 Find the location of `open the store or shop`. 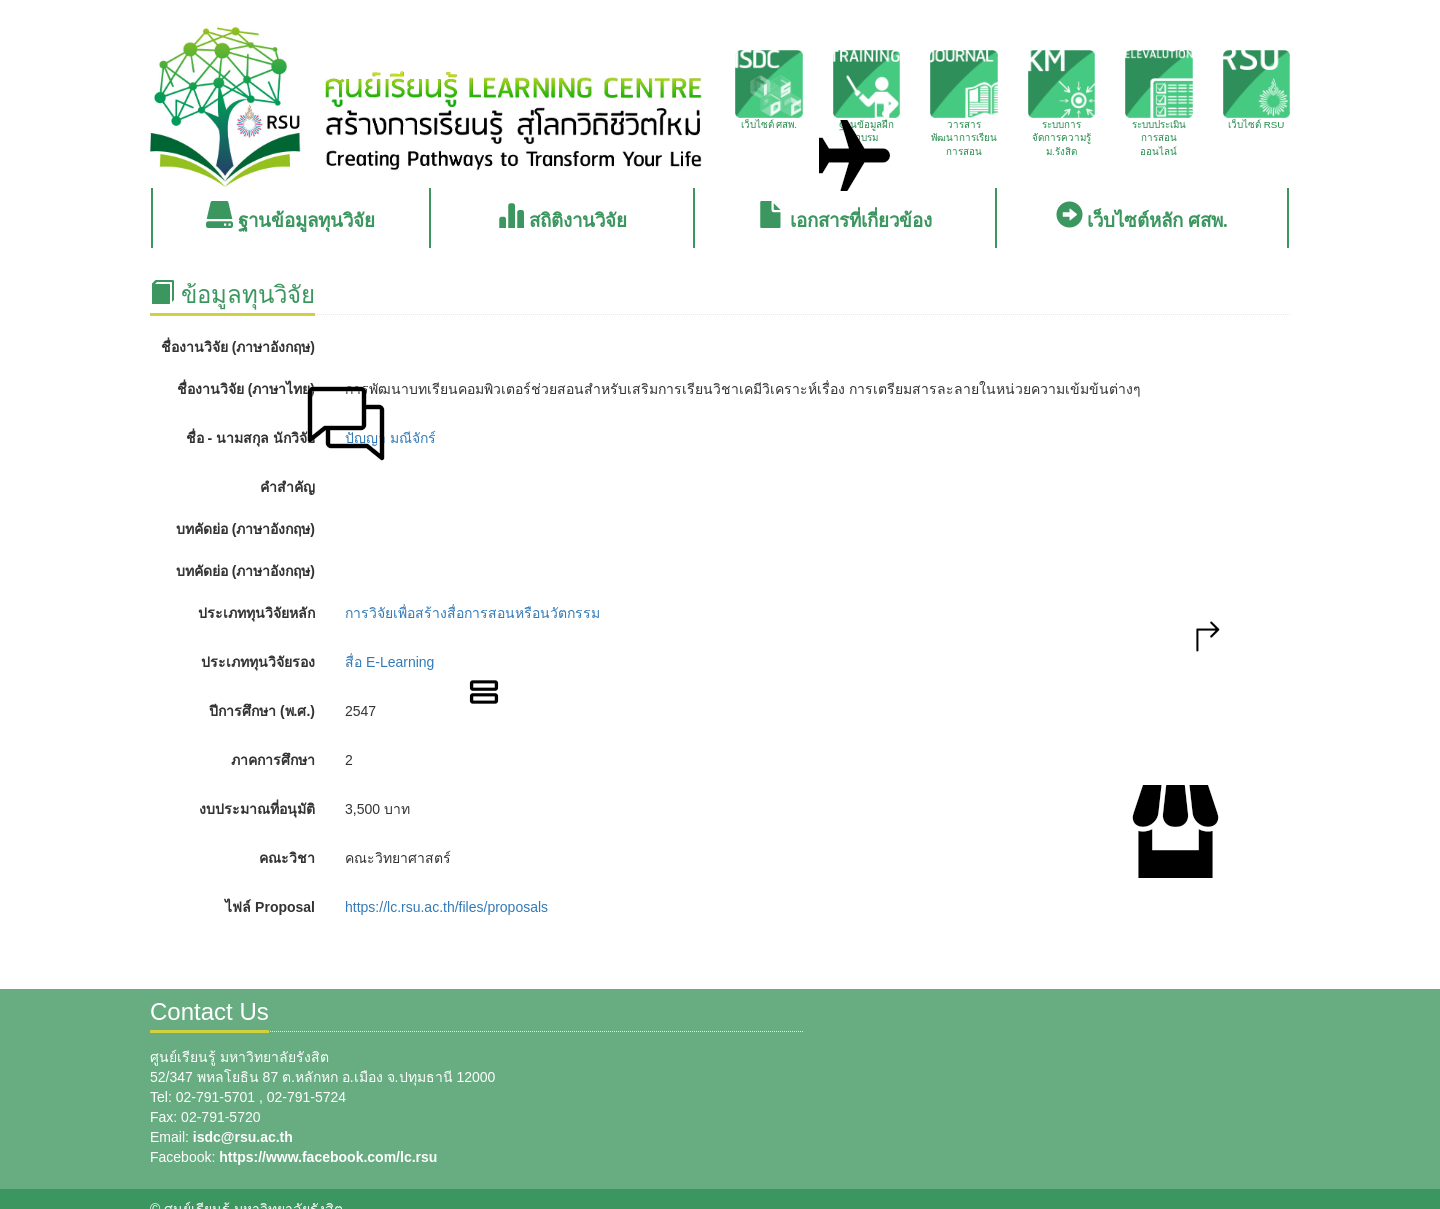

open the store or shop is located at coordinates (1175, 831).